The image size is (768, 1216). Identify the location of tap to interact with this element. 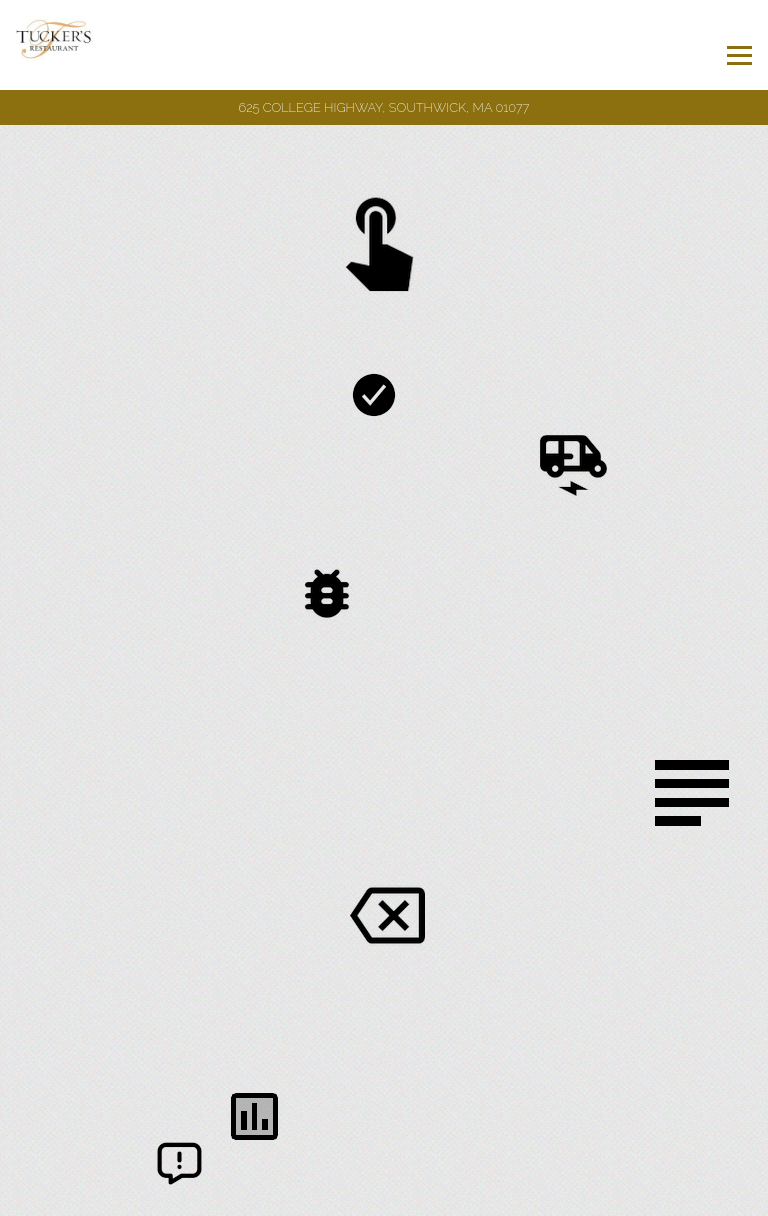
(381, 246).